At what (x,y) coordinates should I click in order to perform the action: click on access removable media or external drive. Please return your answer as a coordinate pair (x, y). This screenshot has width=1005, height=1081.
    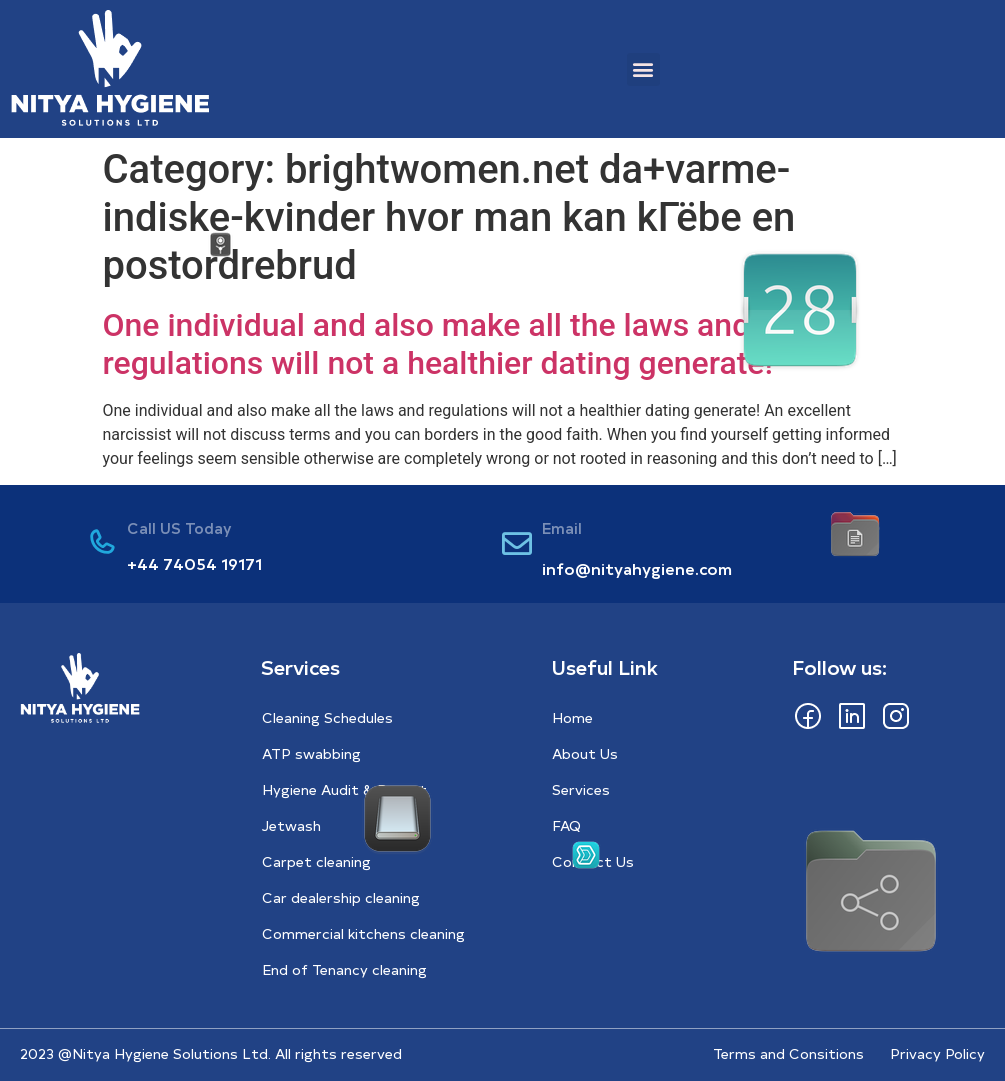
    Looking at the image, I should click on (397, 818).